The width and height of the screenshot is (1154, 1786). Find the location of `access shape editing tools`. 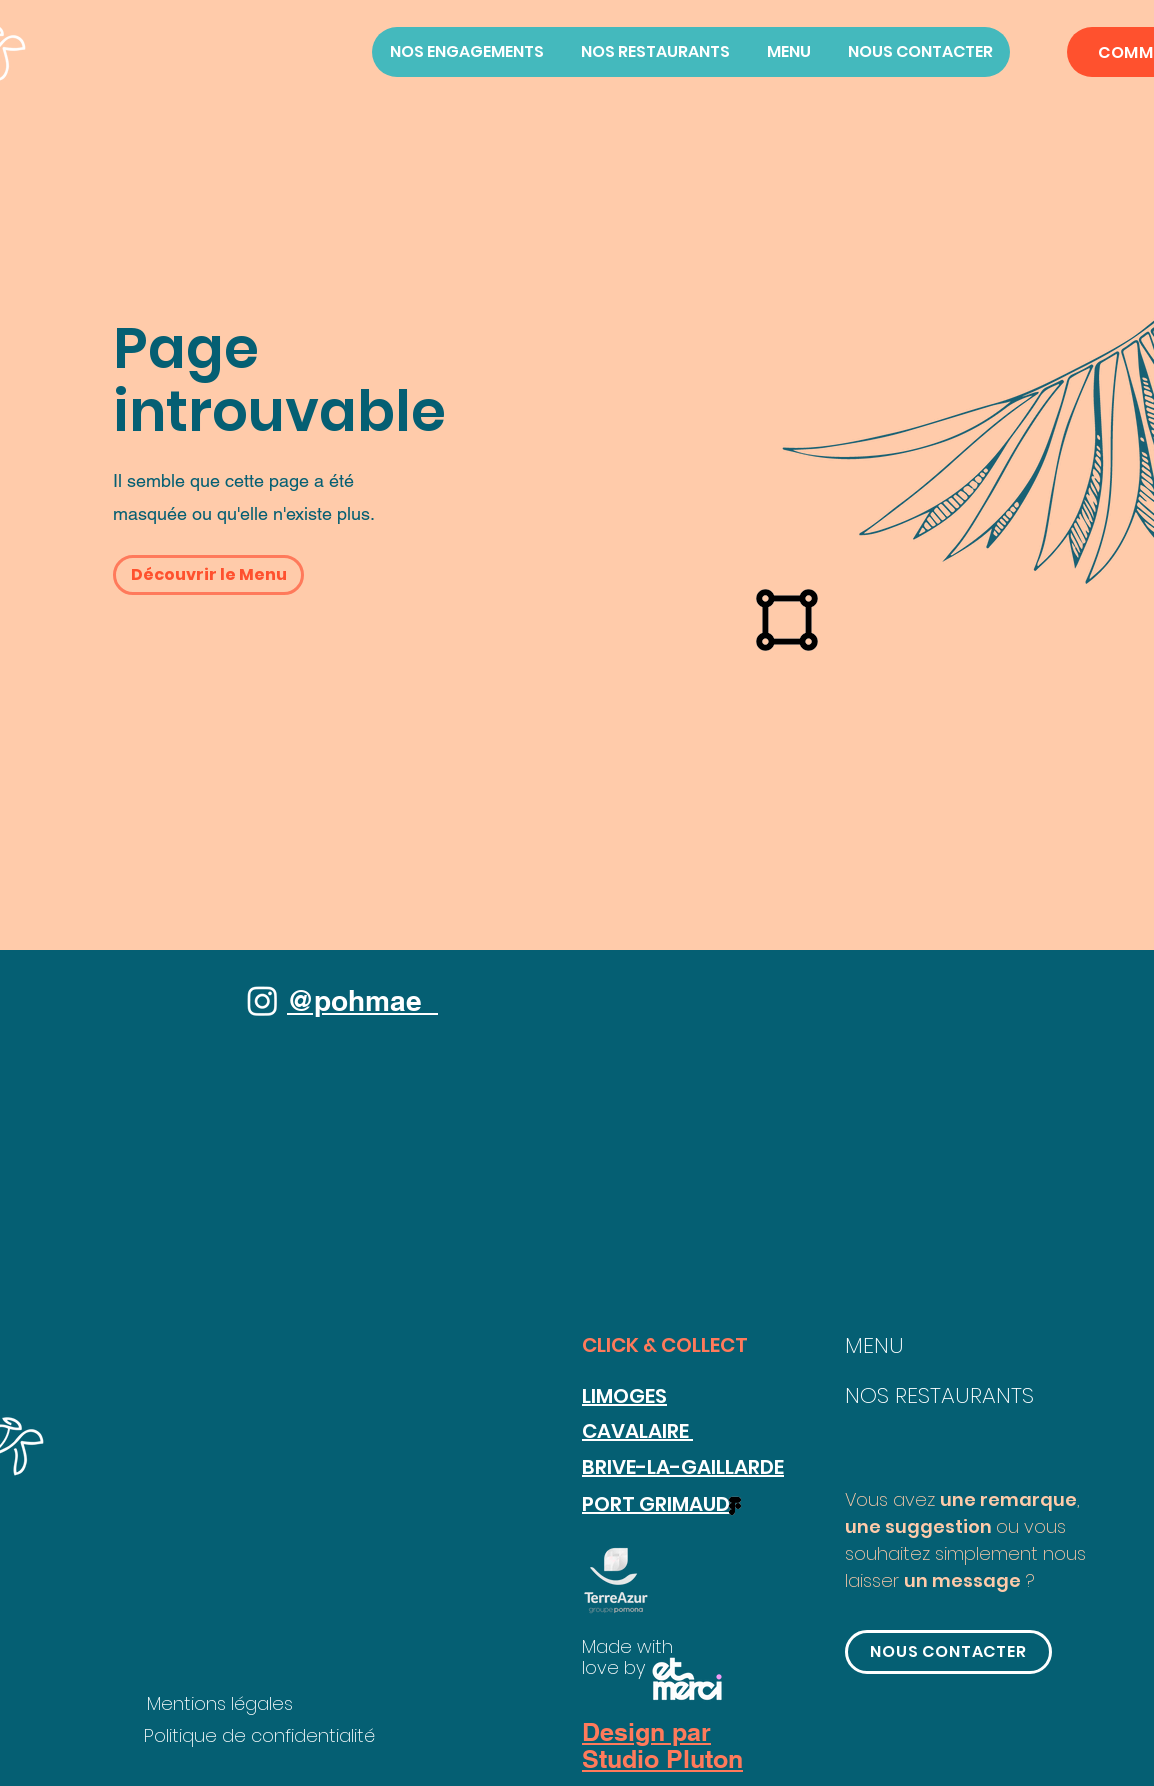

access shape editing tools is located at coordinates (787, 620).